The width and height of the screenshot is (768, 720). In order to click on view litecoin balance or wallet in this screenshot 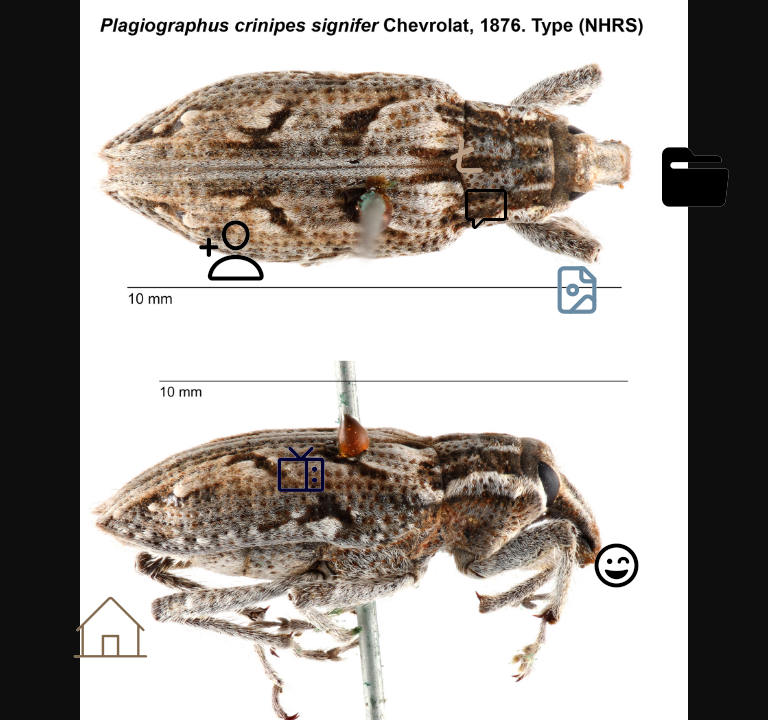, I will do `click(467, 155)`.